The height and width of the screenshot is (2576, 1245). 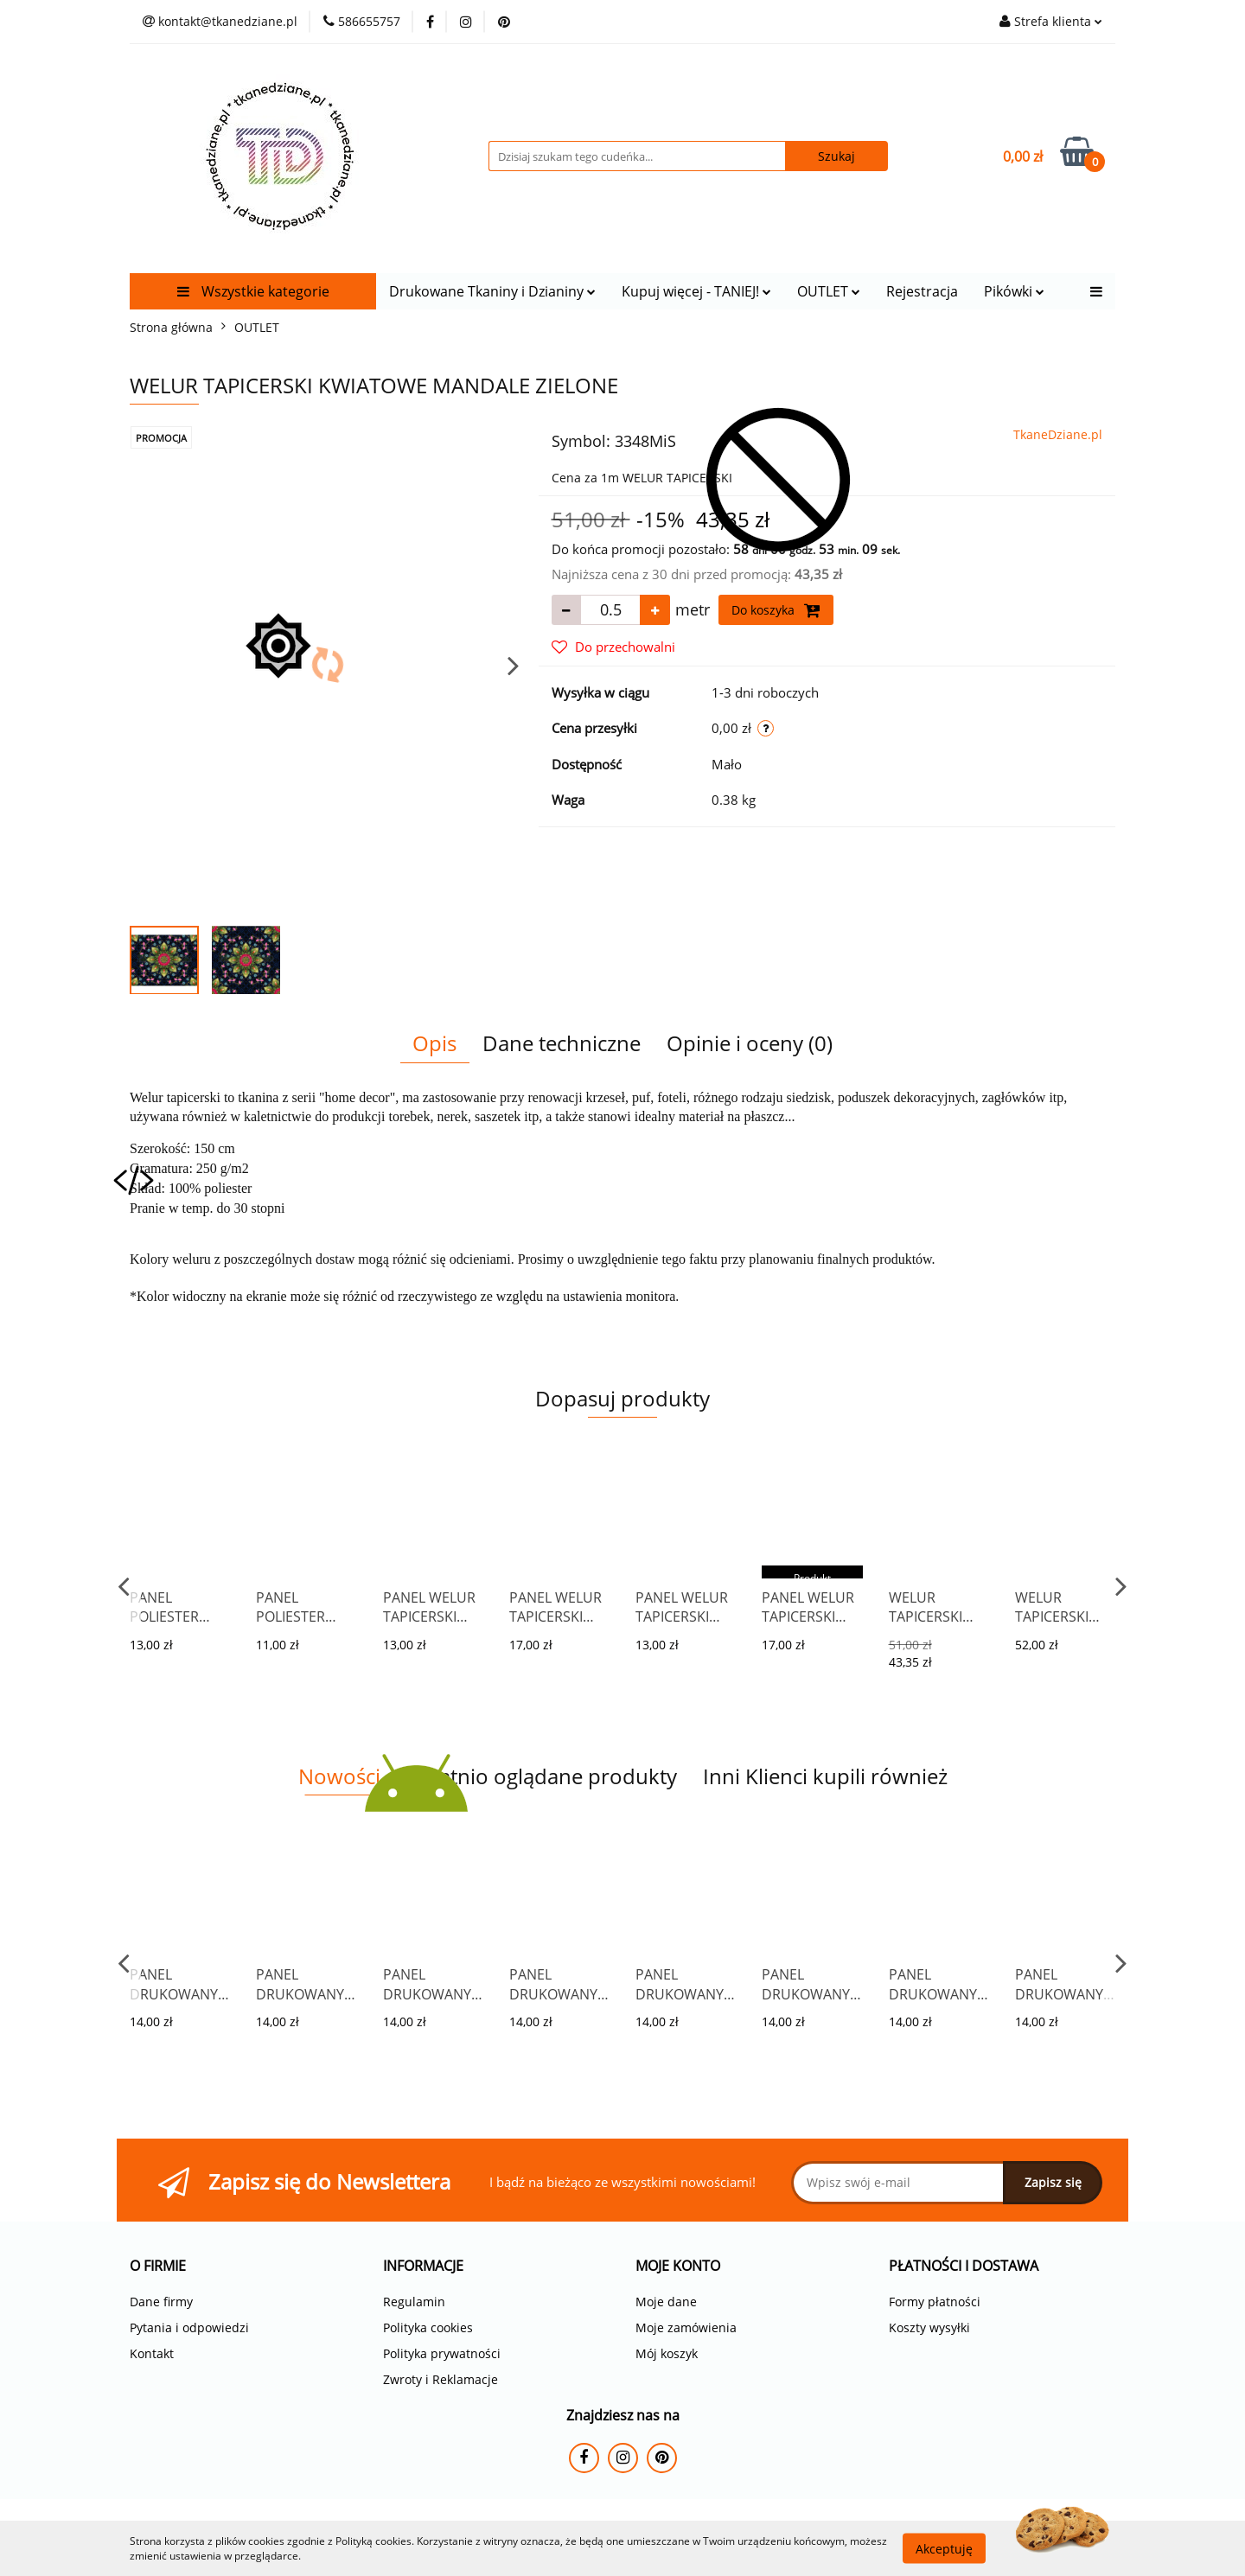 I want to click on indicates a blocked or prohibited action, so click(x=778, y=480).